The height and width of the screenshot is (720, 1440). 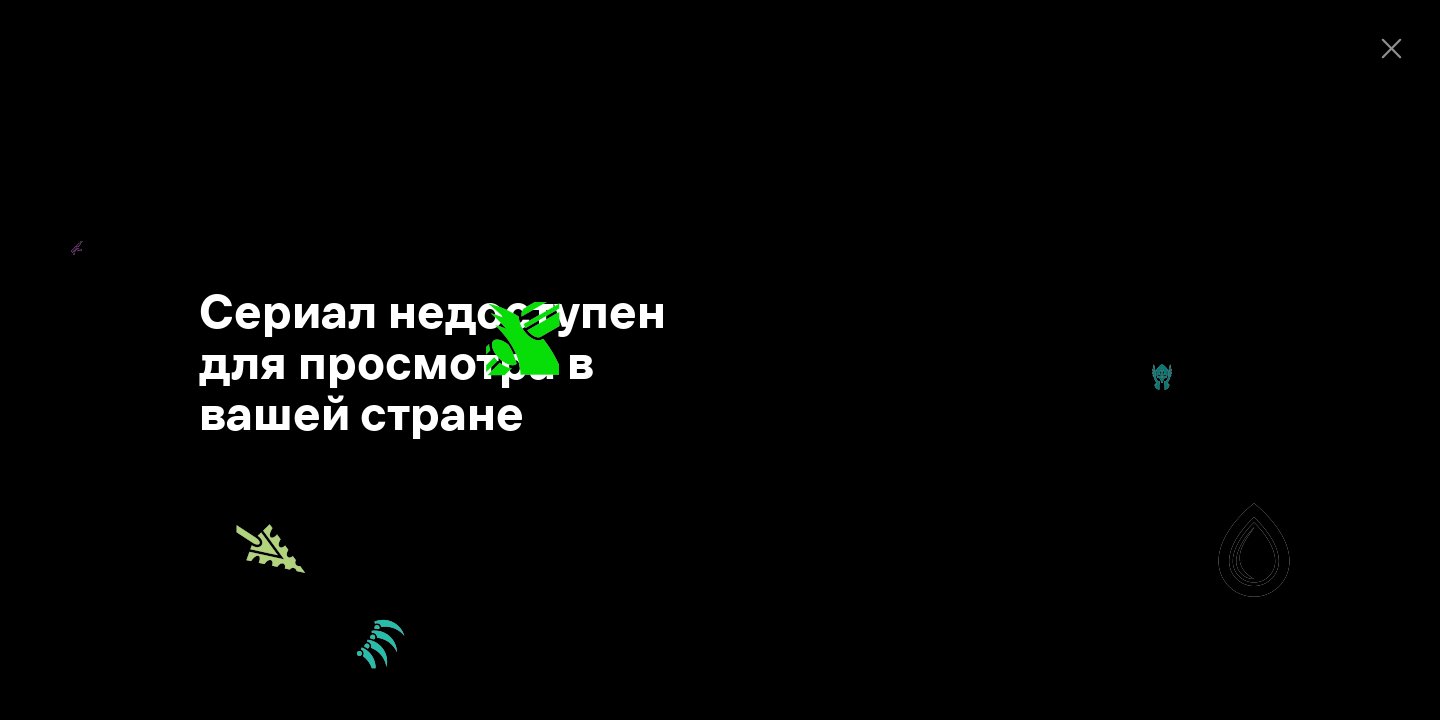 What do you see at coordinates (1162, 377) in the screenshot?
I see `select elf or elven character class` at bounding box center [1162, 377].